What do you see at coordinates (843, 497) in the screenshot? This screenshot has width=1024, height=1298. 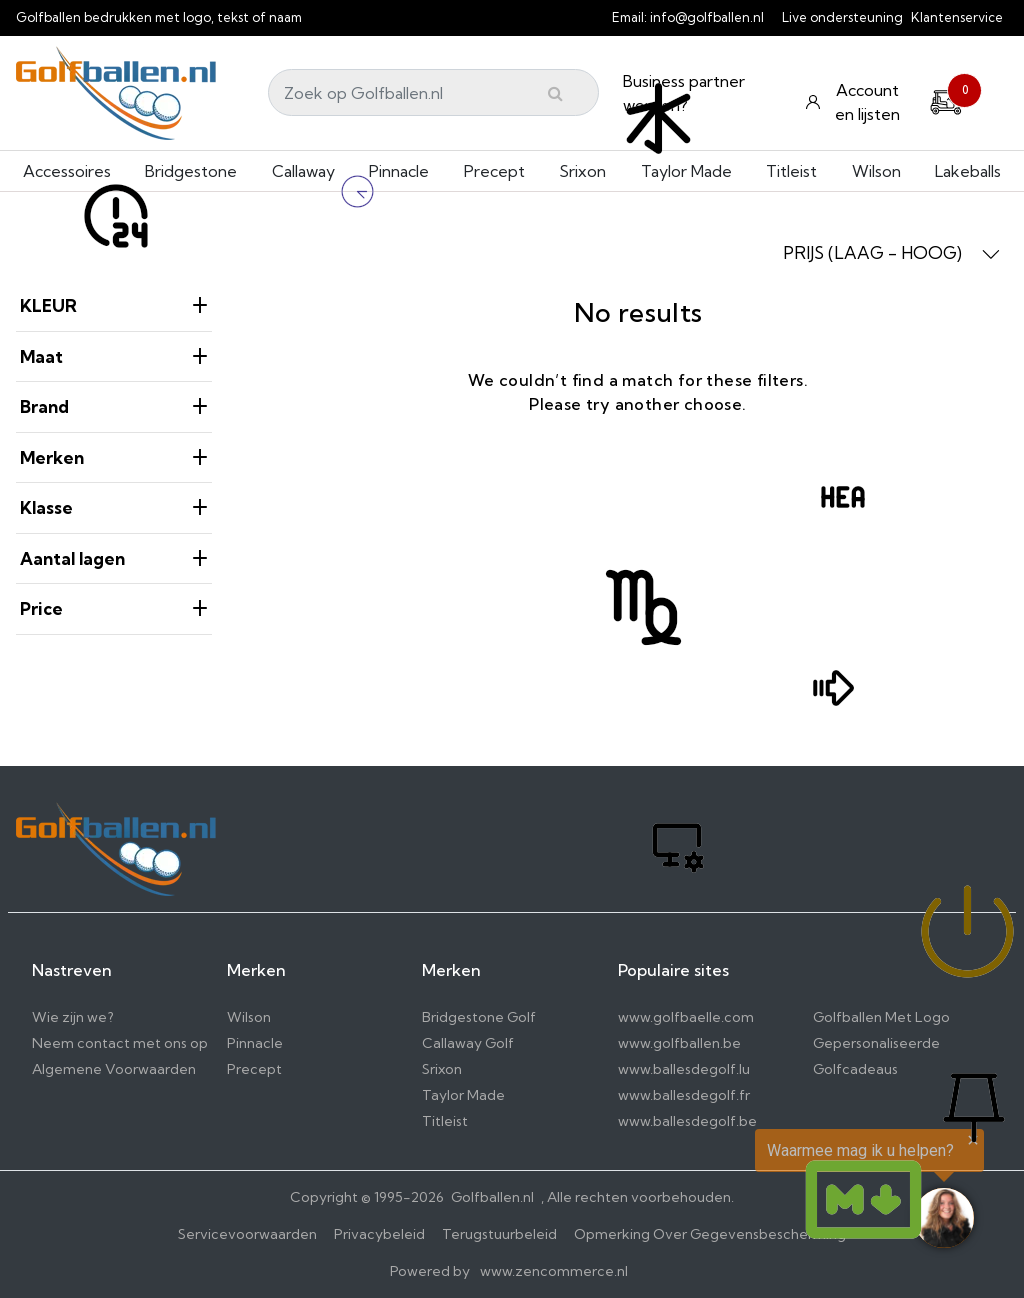 I see `indicates HTTP HEAD request method` at bounding box center [843, 497].